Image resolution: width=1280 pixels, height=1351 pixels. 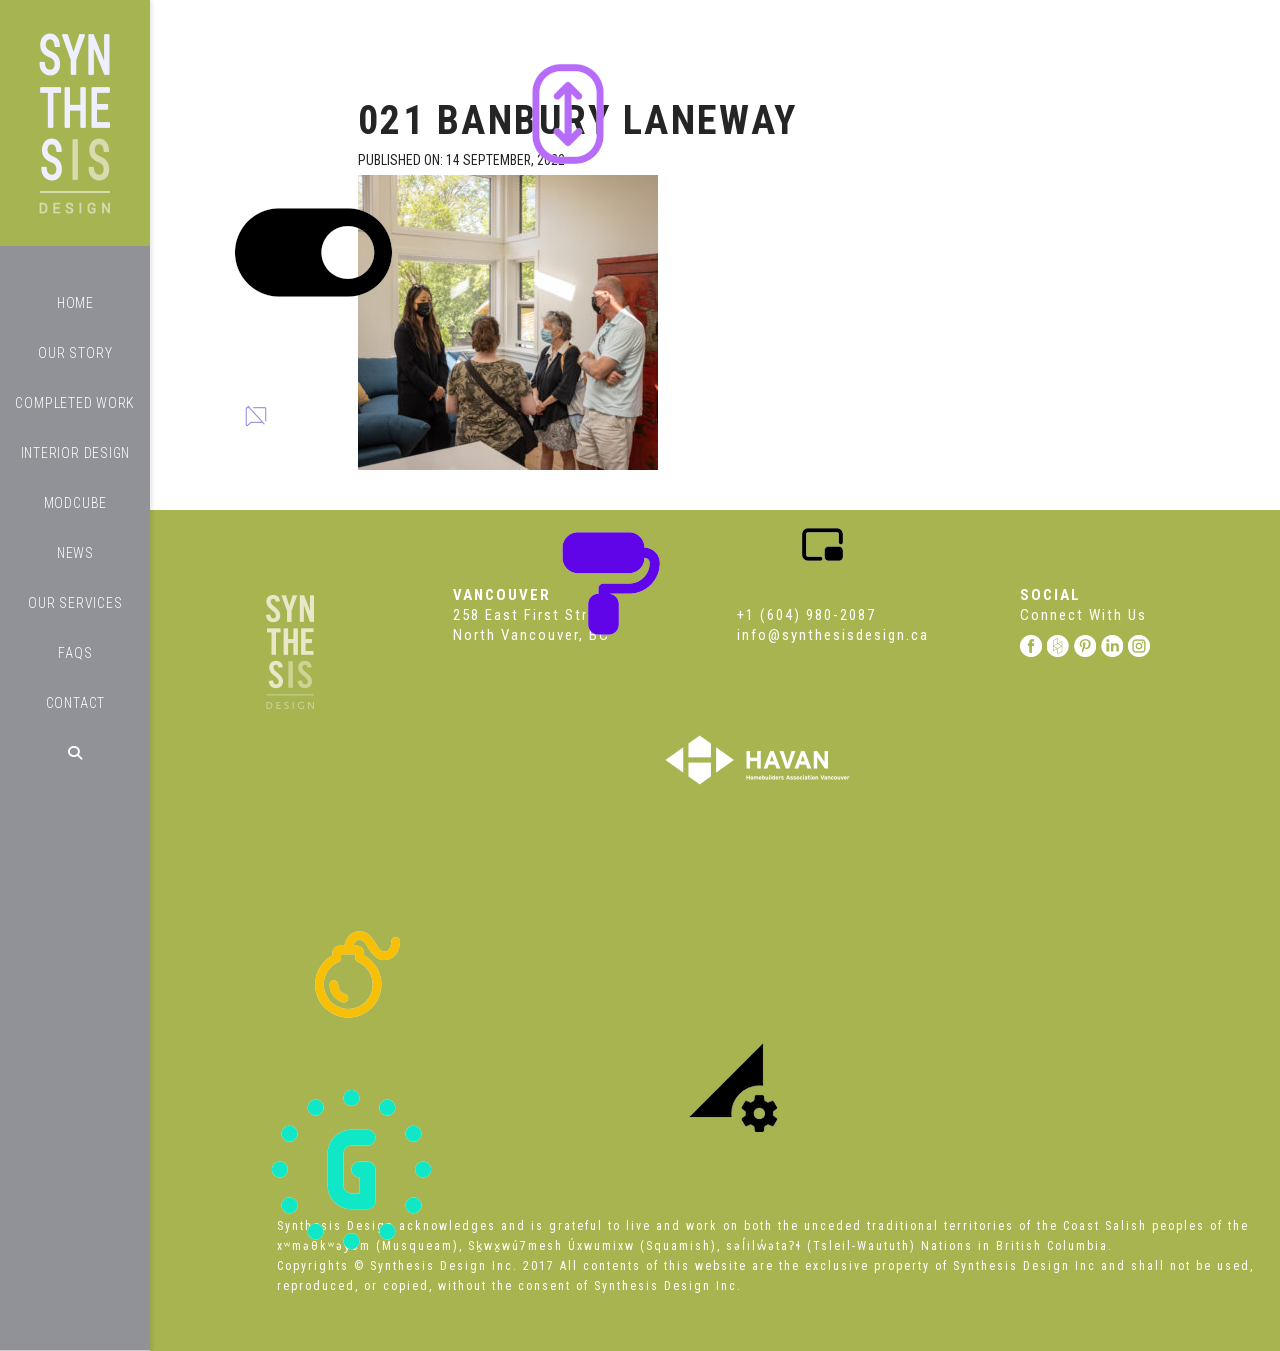 I want to click on google account or service indicator, so click(x=351, y=1169).